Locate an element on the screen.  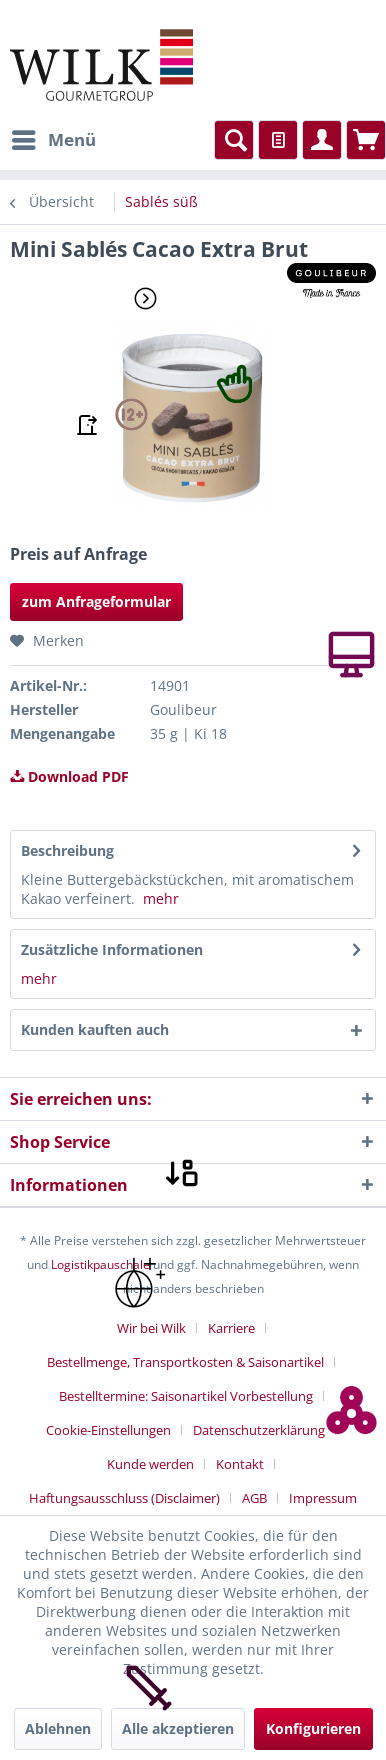
log out of your account is located at coordinates (87, 425).